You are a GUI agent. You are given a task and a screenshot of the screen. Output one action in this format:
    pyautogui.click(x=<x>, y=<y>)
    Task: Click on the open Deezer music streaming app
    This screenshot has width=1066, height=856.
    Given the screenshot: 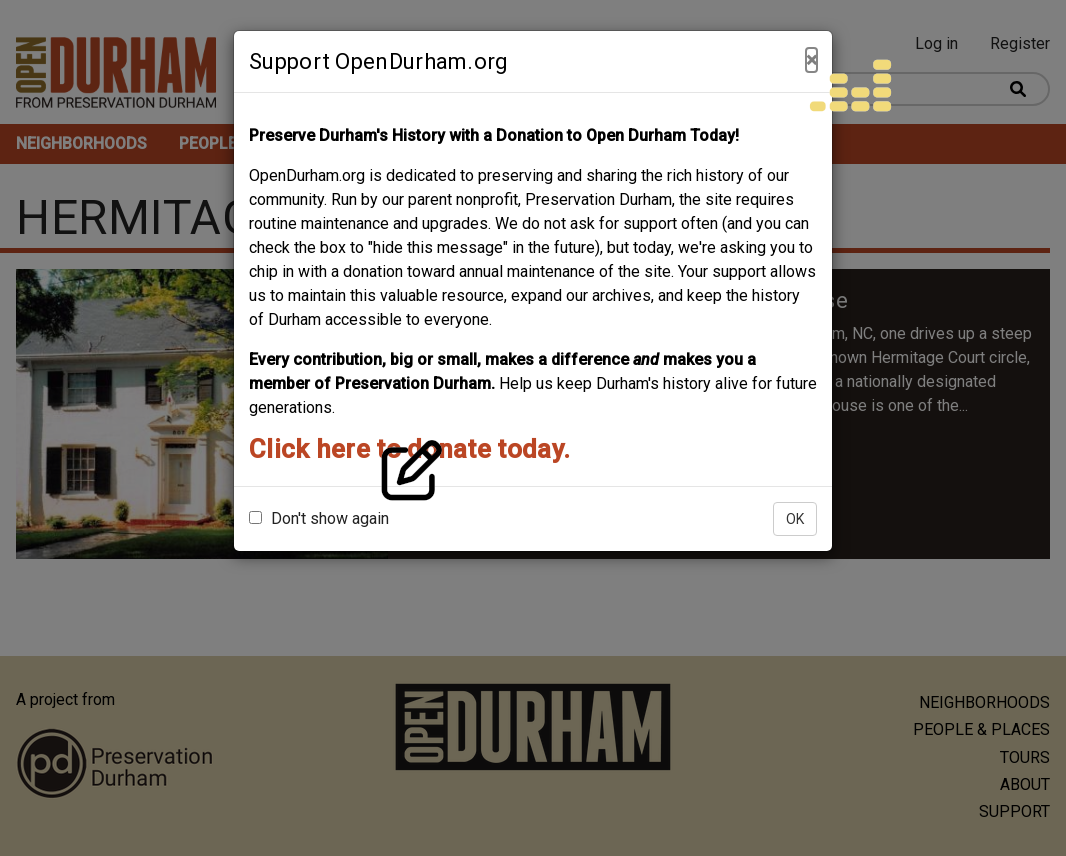 What is the action you would take?
    pyautogui.click(x=849, y=87)
    